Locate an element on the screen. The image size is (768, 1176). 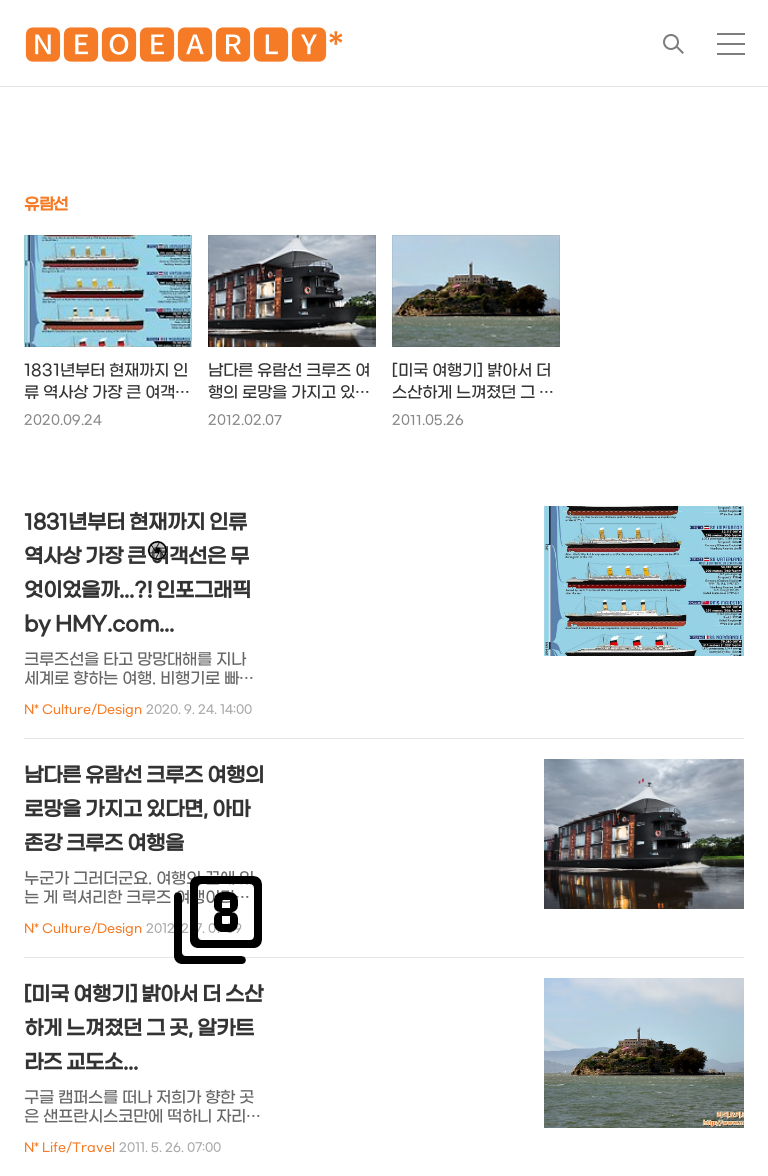
view layer 8 or item 8 in a stack is located at coordinates (218, 920).